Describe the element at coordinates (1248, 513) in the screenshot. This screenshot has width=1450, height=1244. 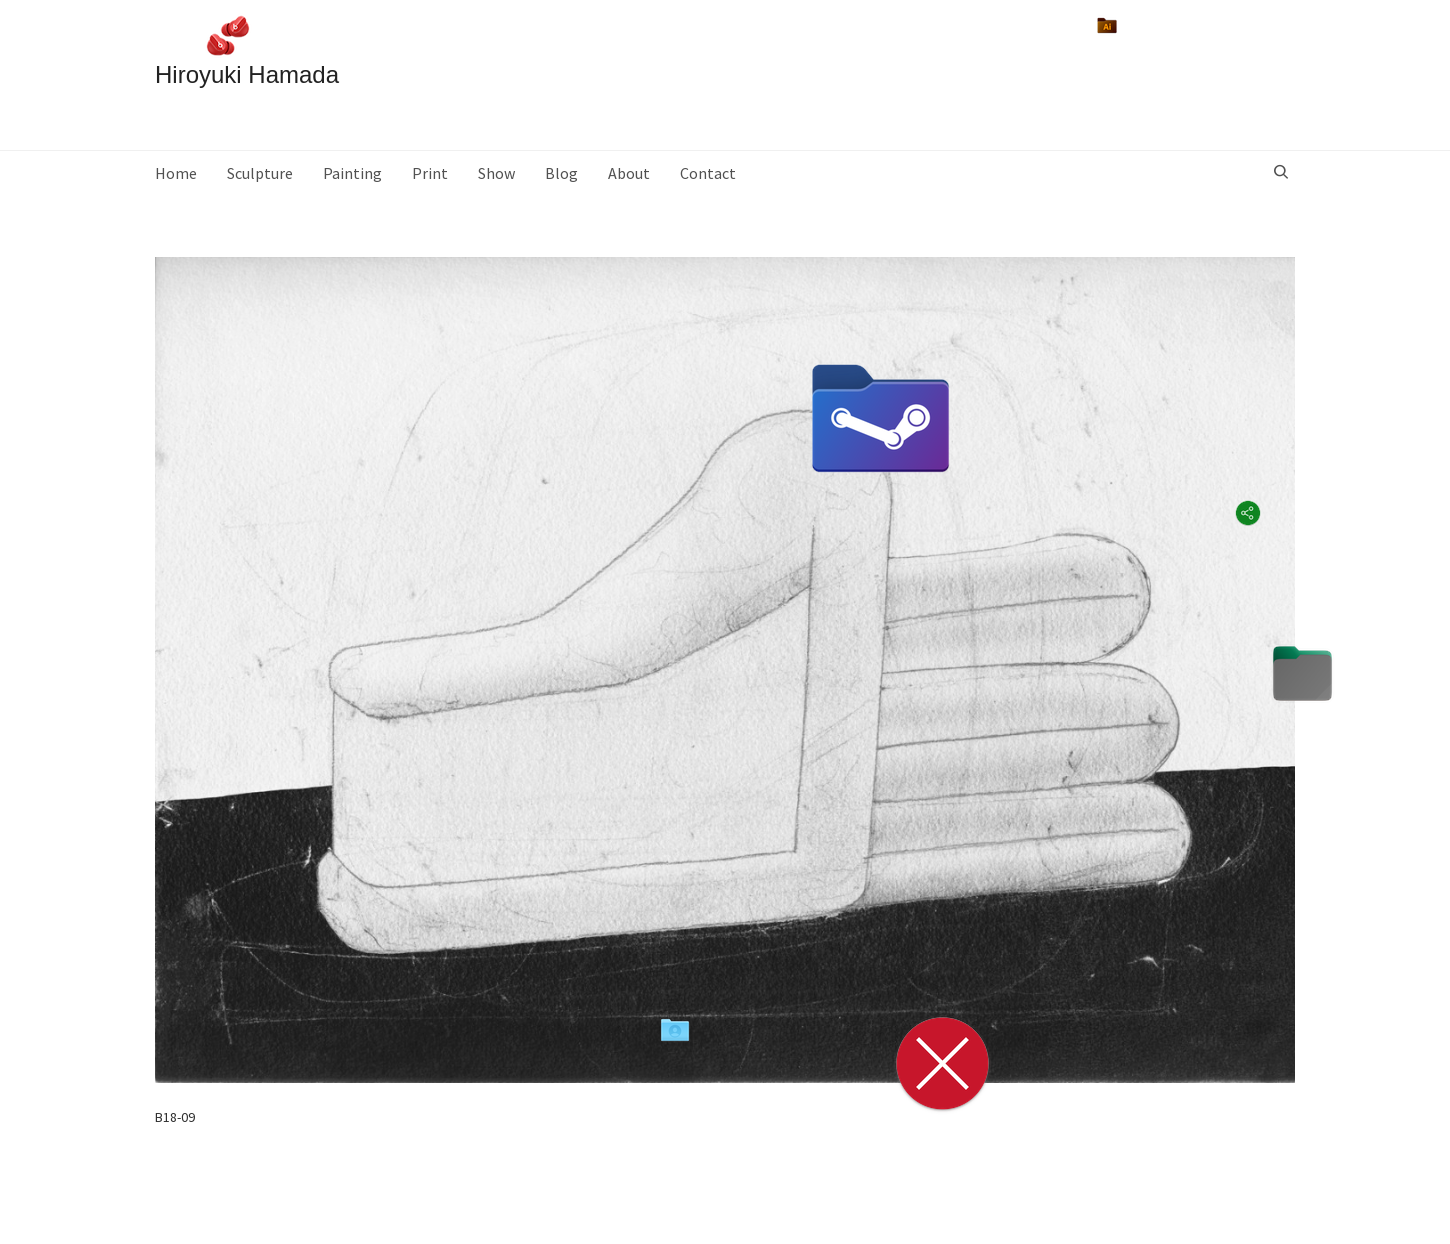
I see `access sharing and network preferences` at that location.